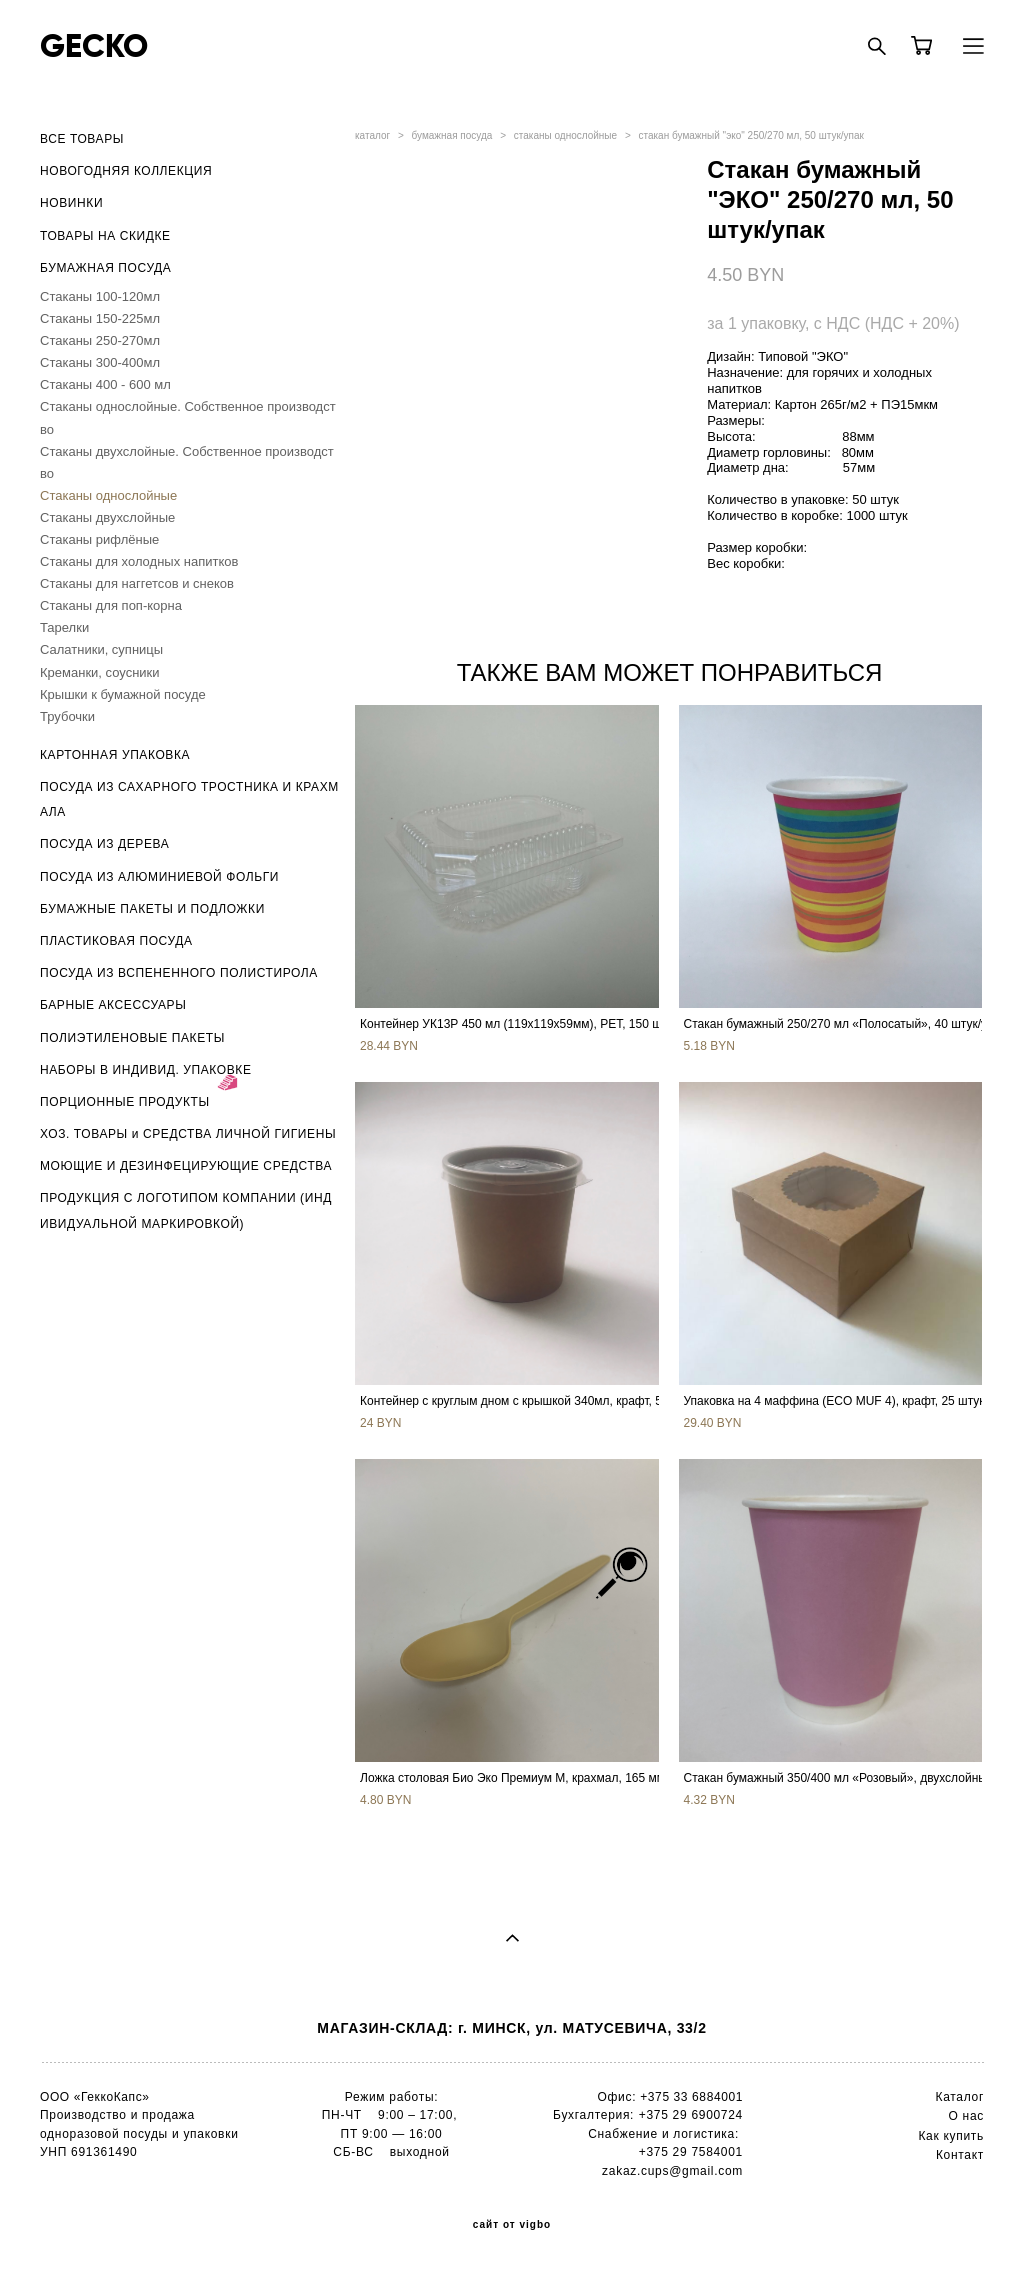  What do you see at coordinates (227, 1082) in the screenshot?
I see `navigate between levels or floors` at bounding box center [227, 1082].